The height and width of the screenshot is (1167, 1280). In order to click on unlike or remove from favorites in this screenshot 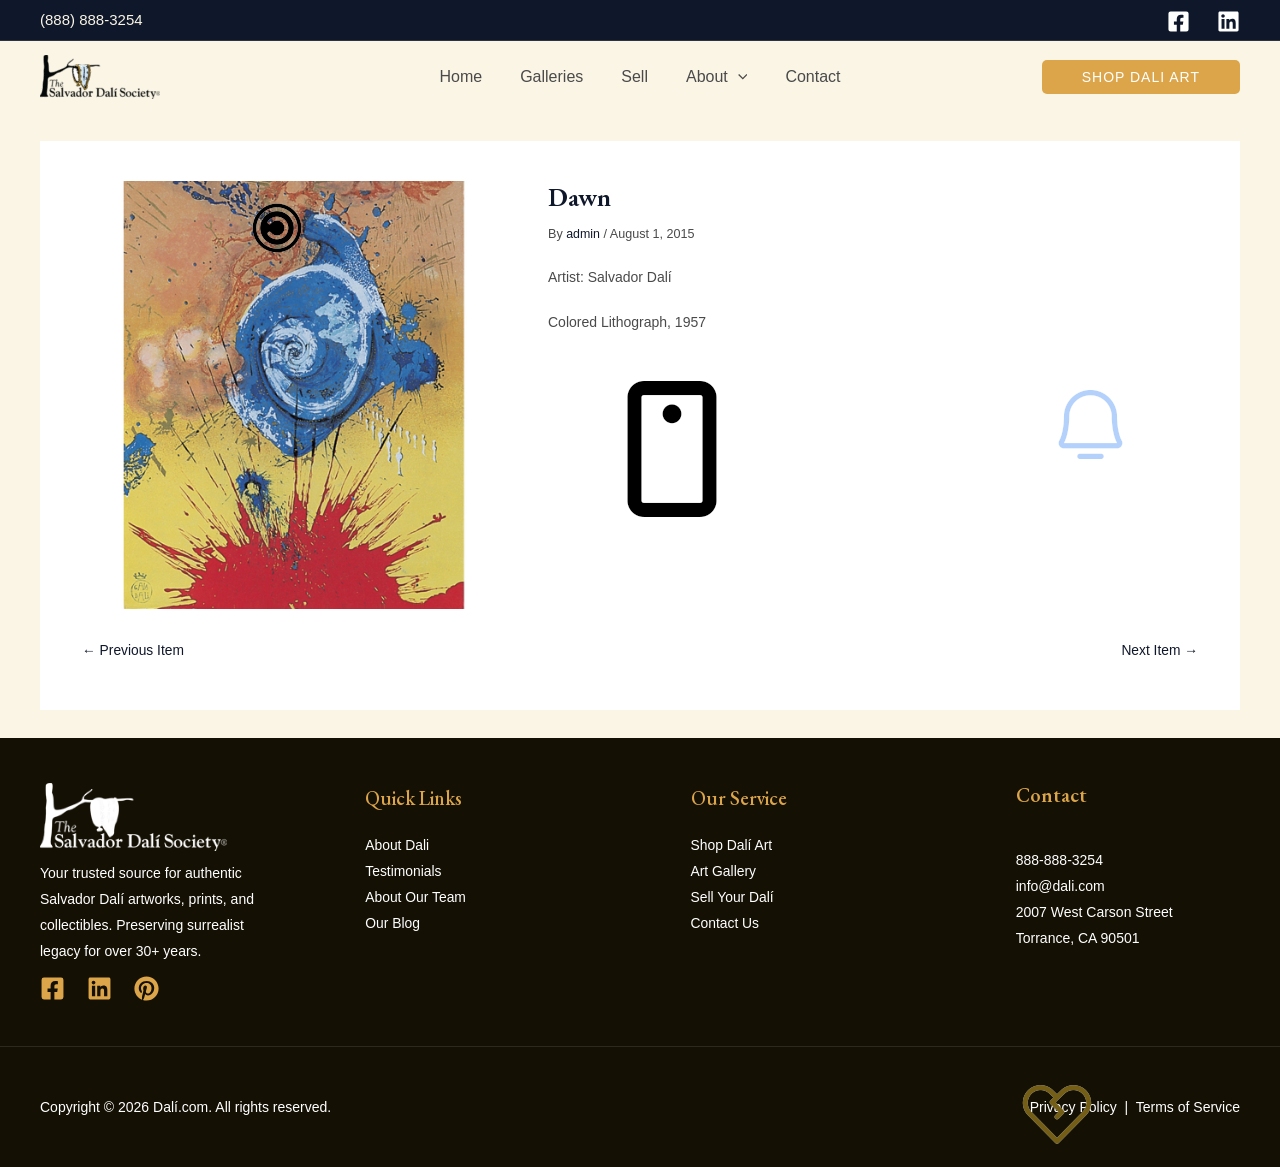, I will do `click(1057, 1112)`.